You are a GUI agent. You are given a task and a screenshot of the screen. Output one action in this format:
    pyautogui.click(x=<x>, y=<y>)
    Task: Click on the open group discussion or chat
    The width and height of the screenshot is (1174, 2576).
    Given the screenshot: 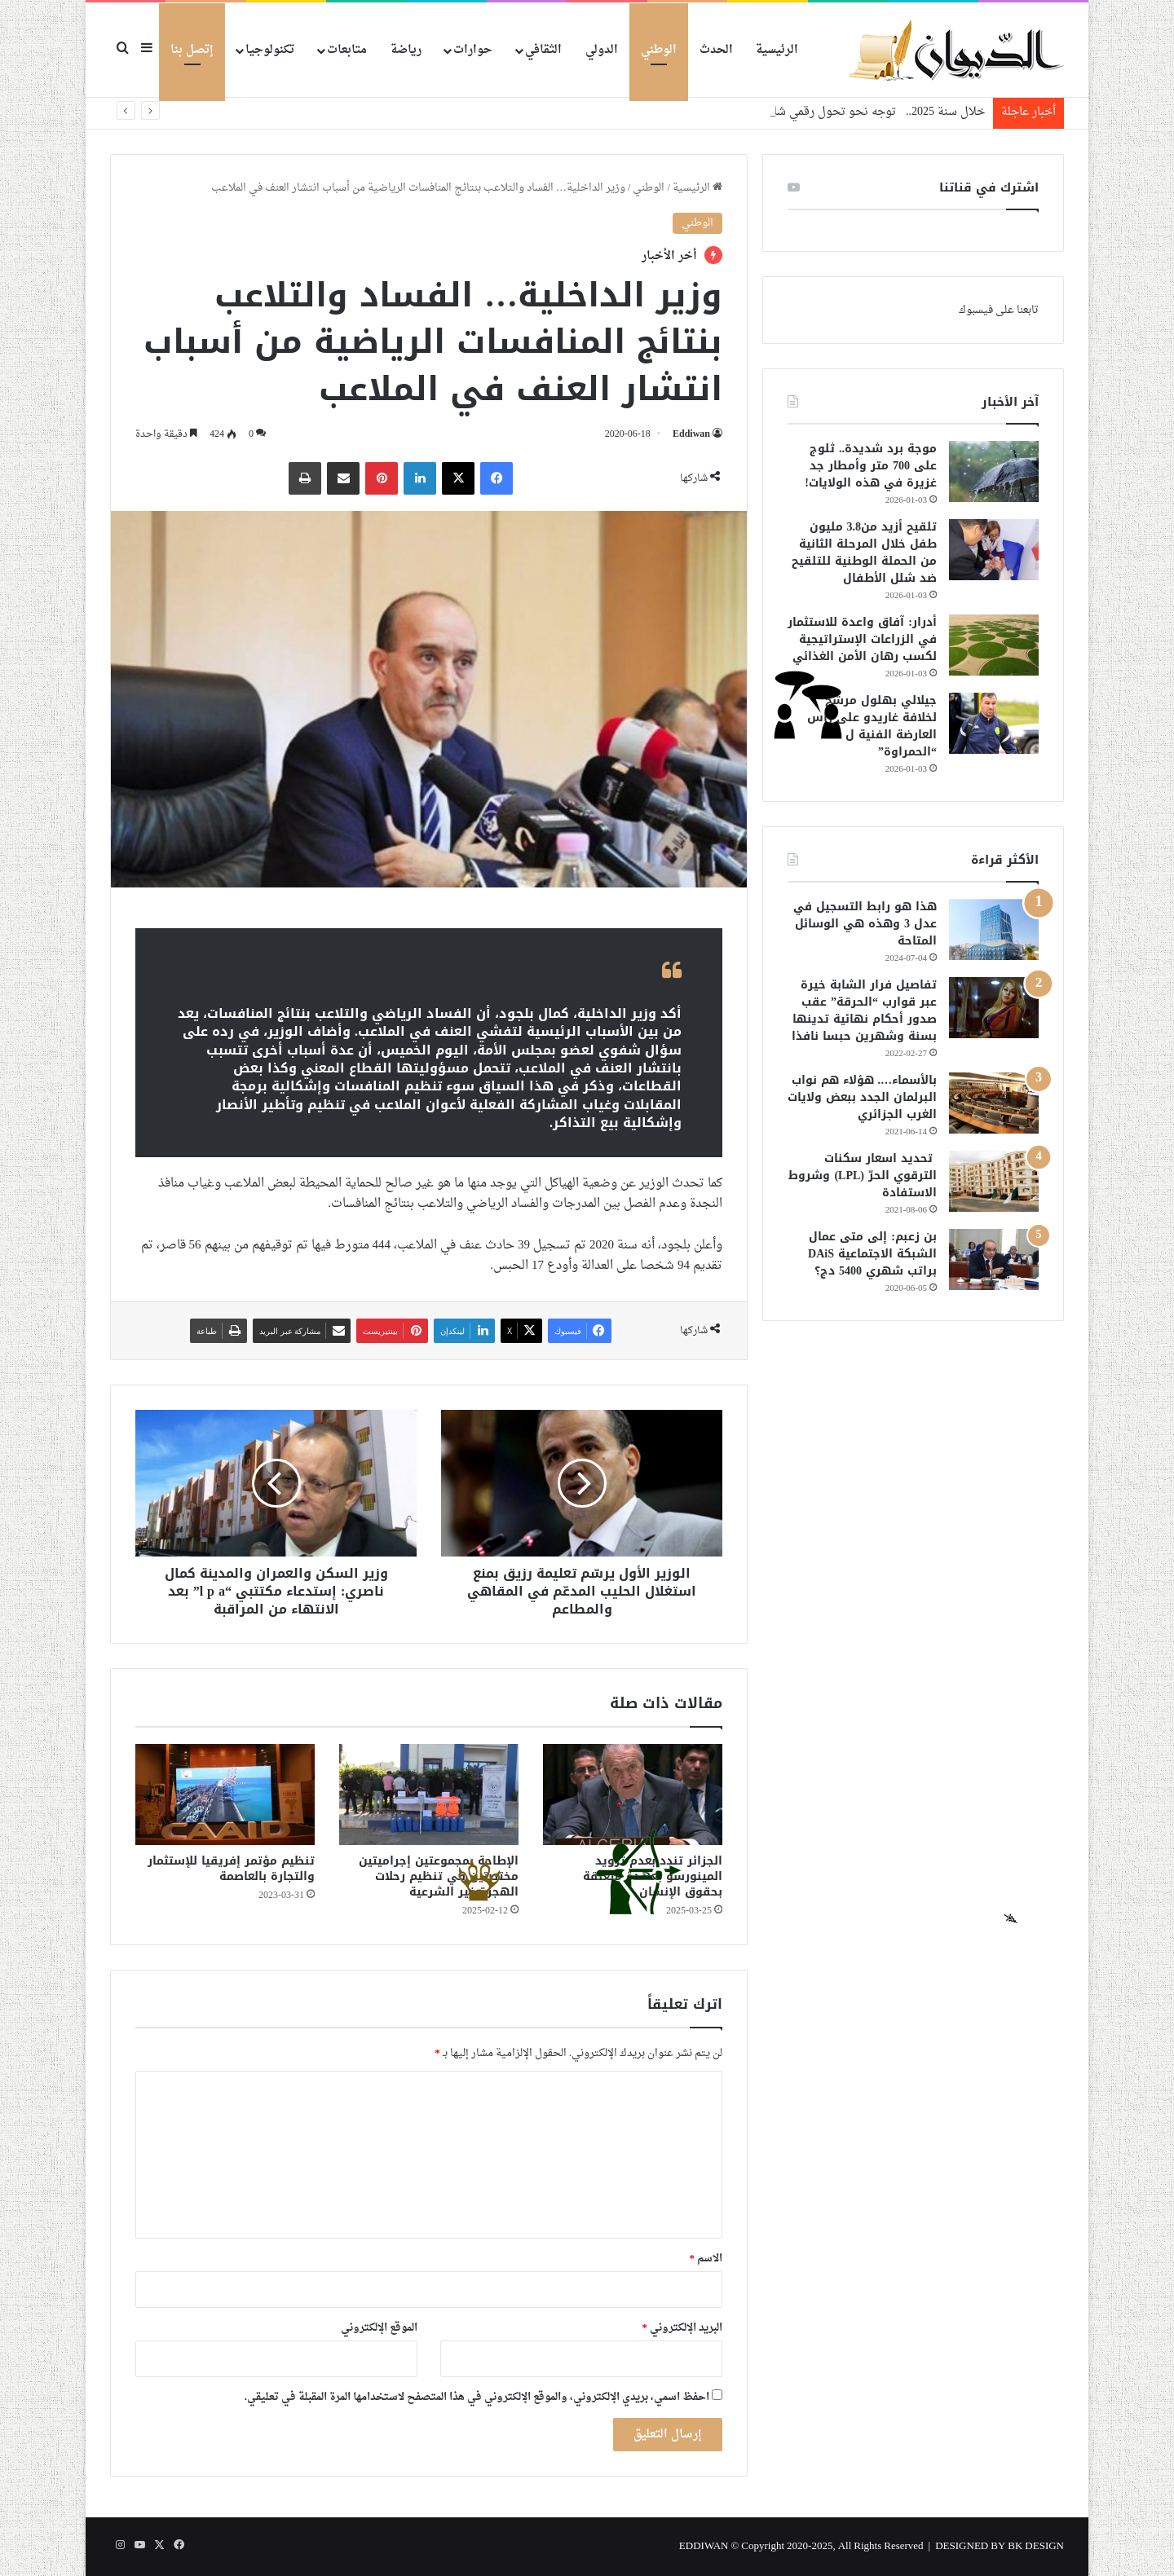 What is the action you would take?
    pyautogui.click(x=808, y=705)
    